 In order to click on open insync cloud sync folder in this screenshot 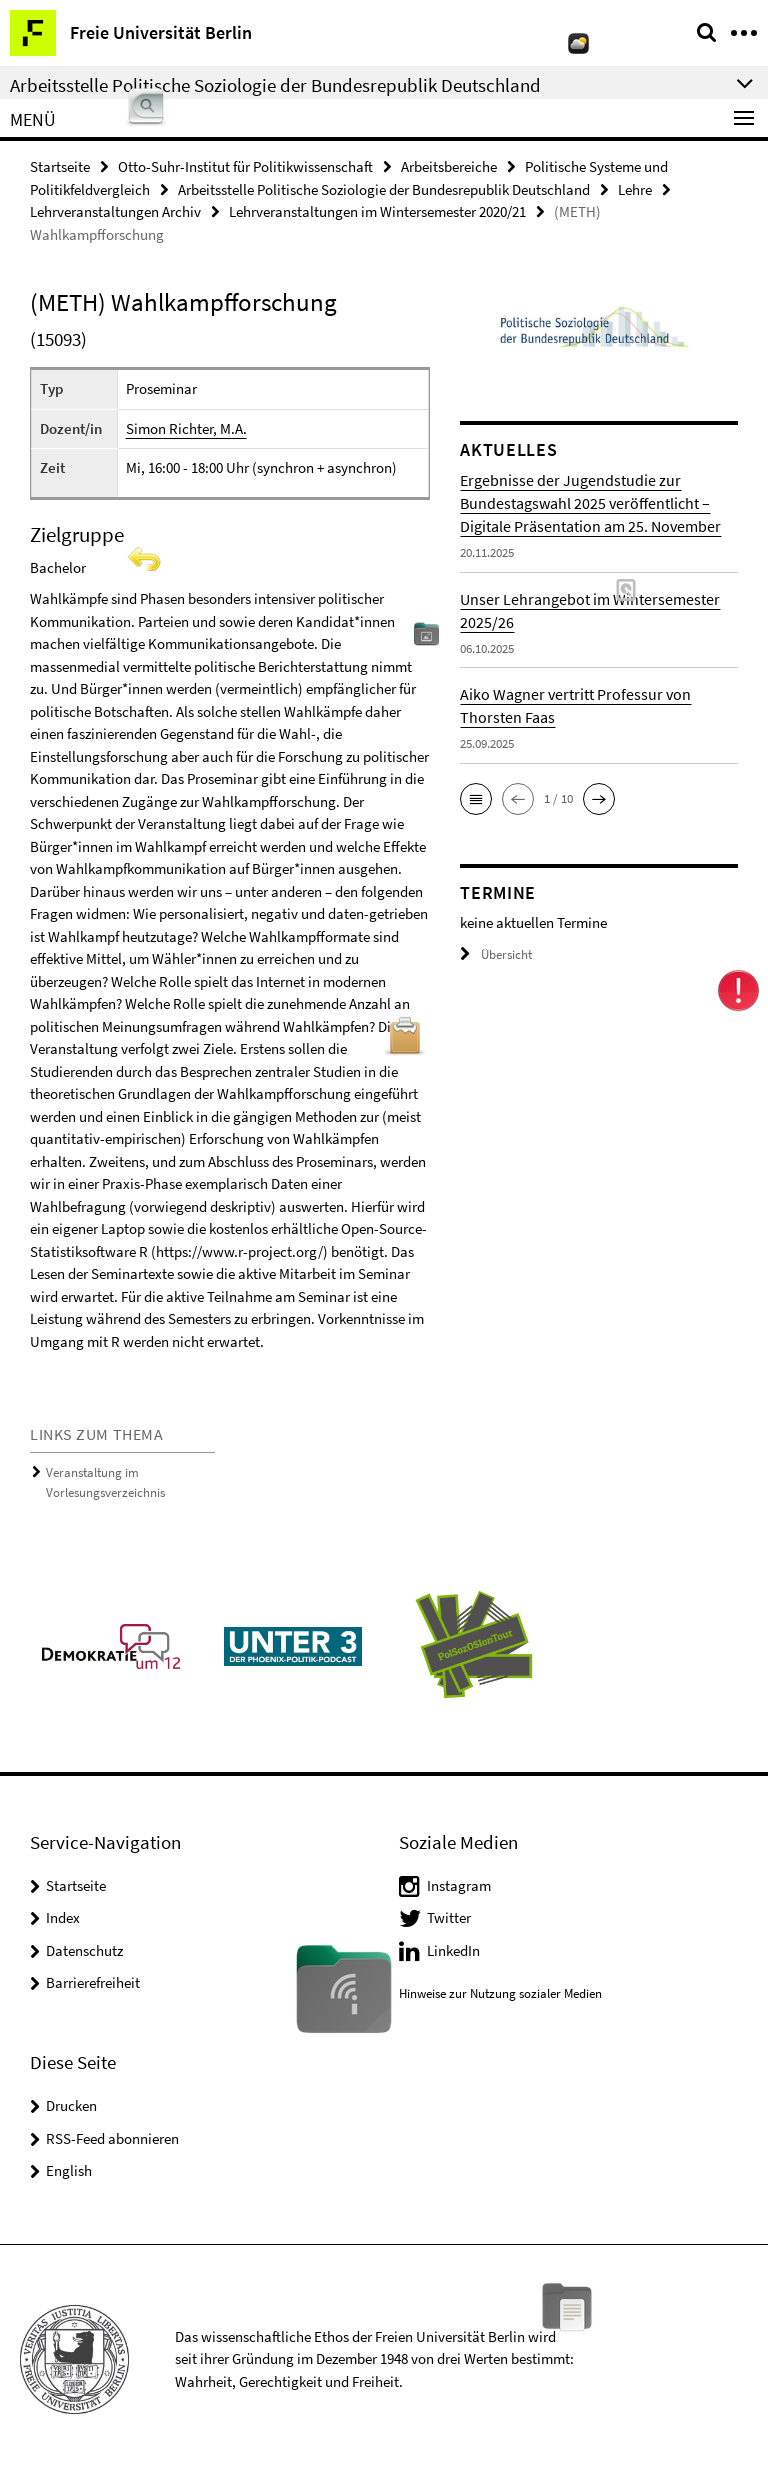, I will do `click(344, 1989)`.